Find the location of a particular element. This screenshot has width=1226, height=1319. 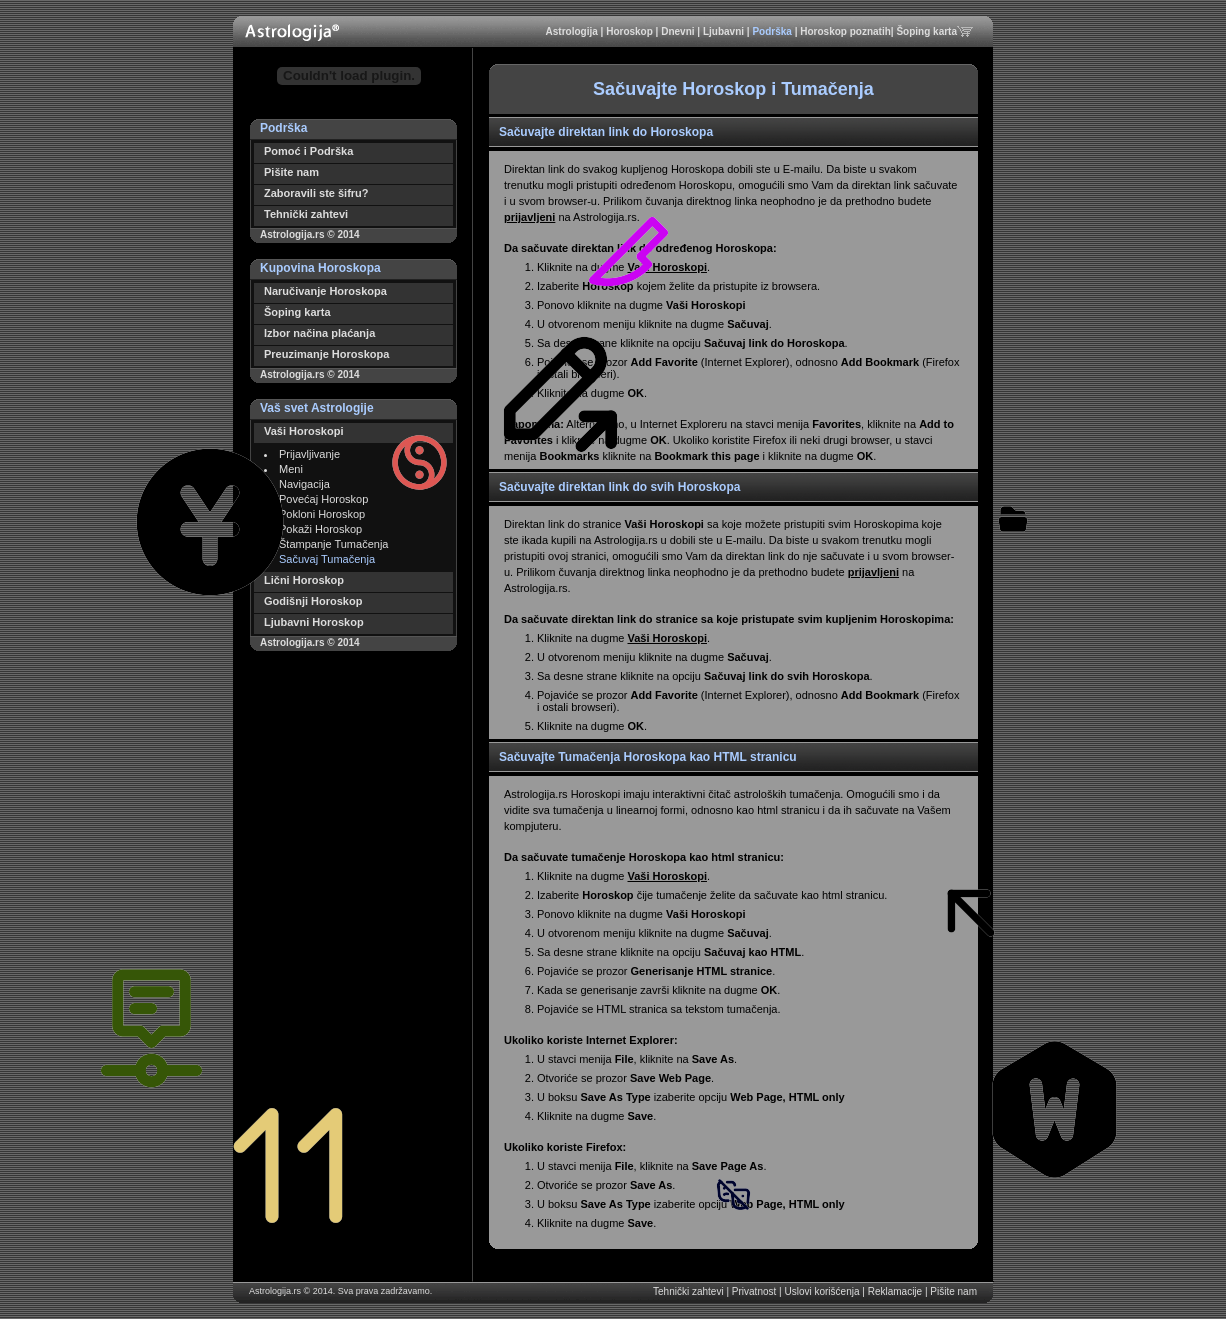

disable theater or entertainment mode is located at coordinates (733, 1194).